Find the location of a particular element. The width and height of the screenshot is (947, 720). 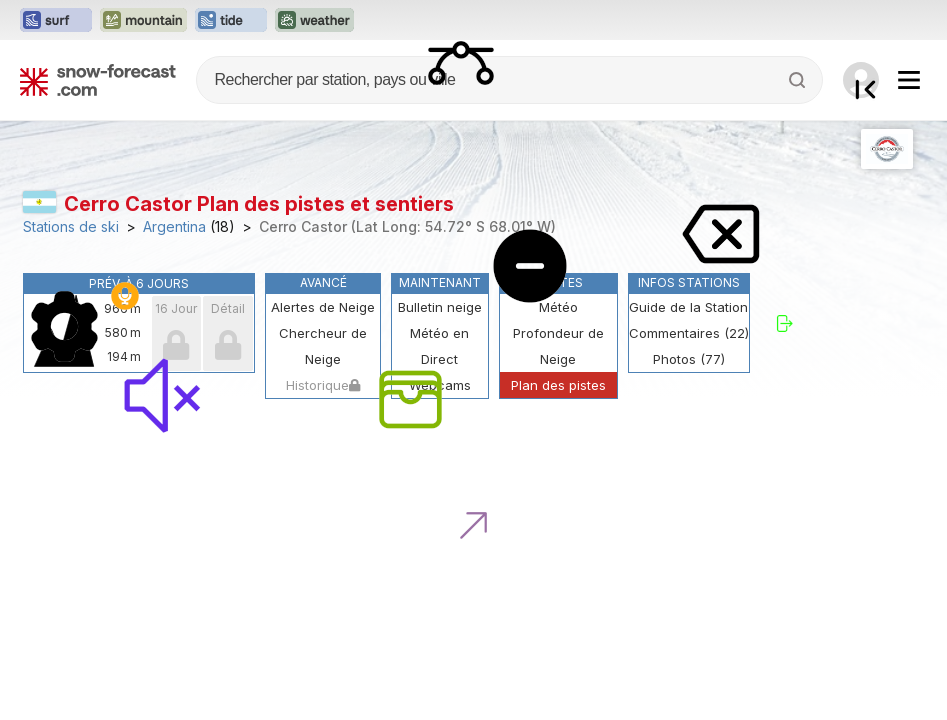

remove an item from a list or collection is located at coordinates (530, 266).